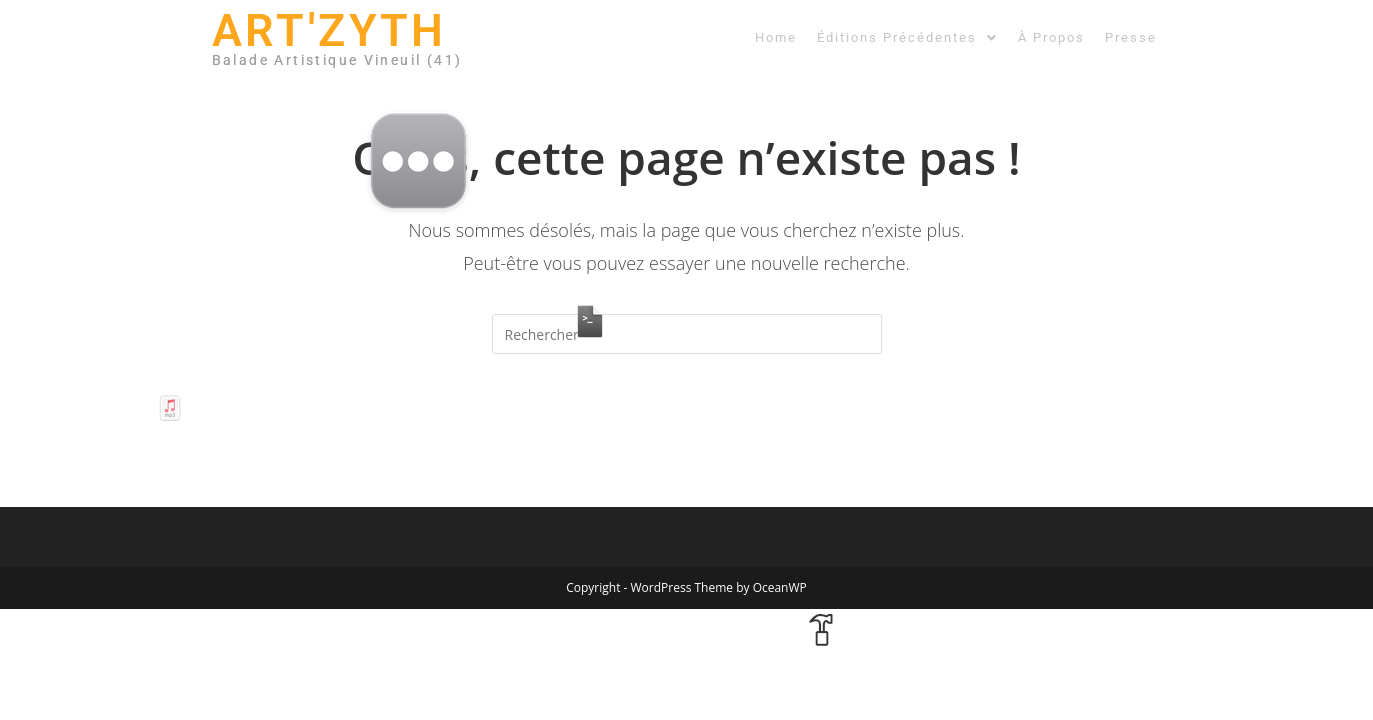  Describe the element at coordinates (418, 162) in the screenshot. I see `open settings or preferences` at that location.